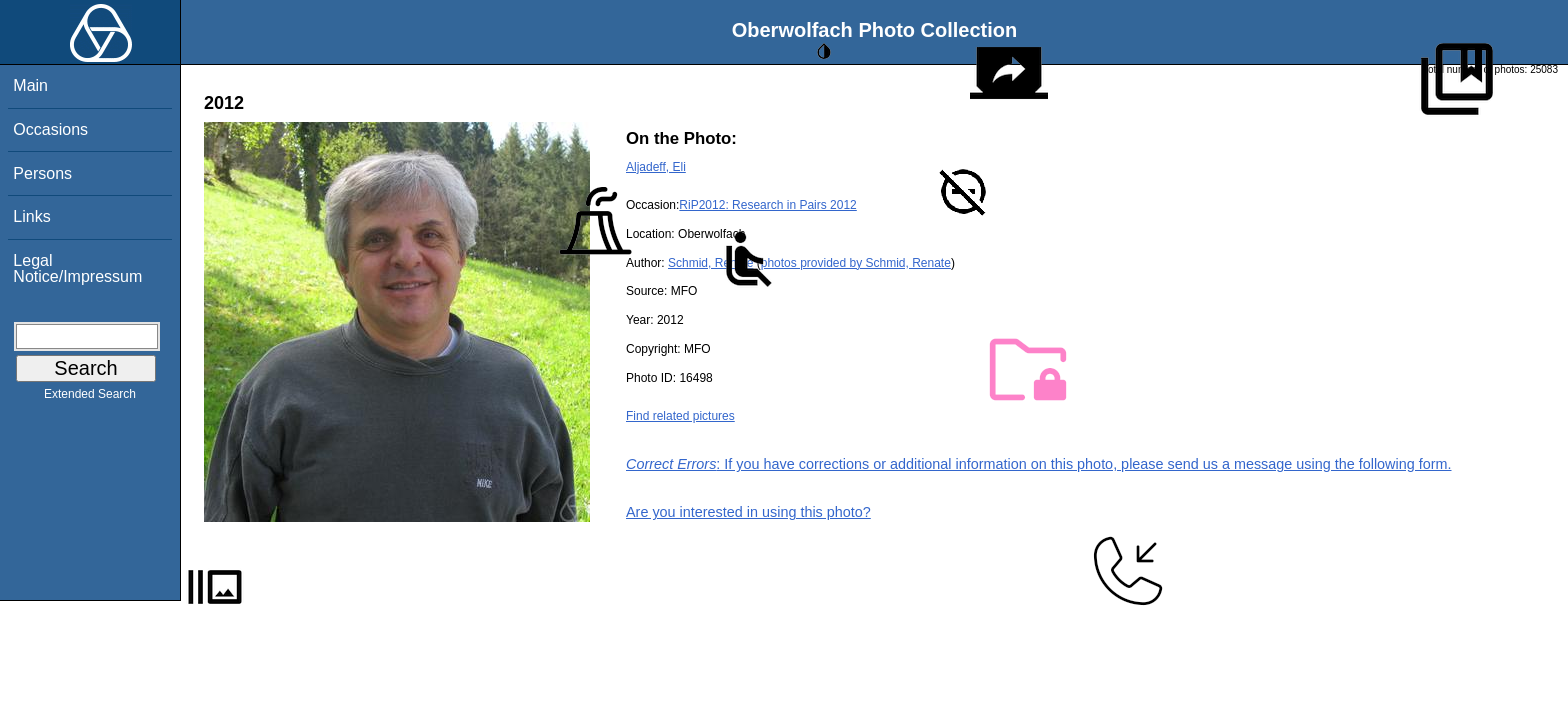 This screenshot has width=1568, height=720. I want to click on enable burst mode for rapid photo capture, so click(215, 587).